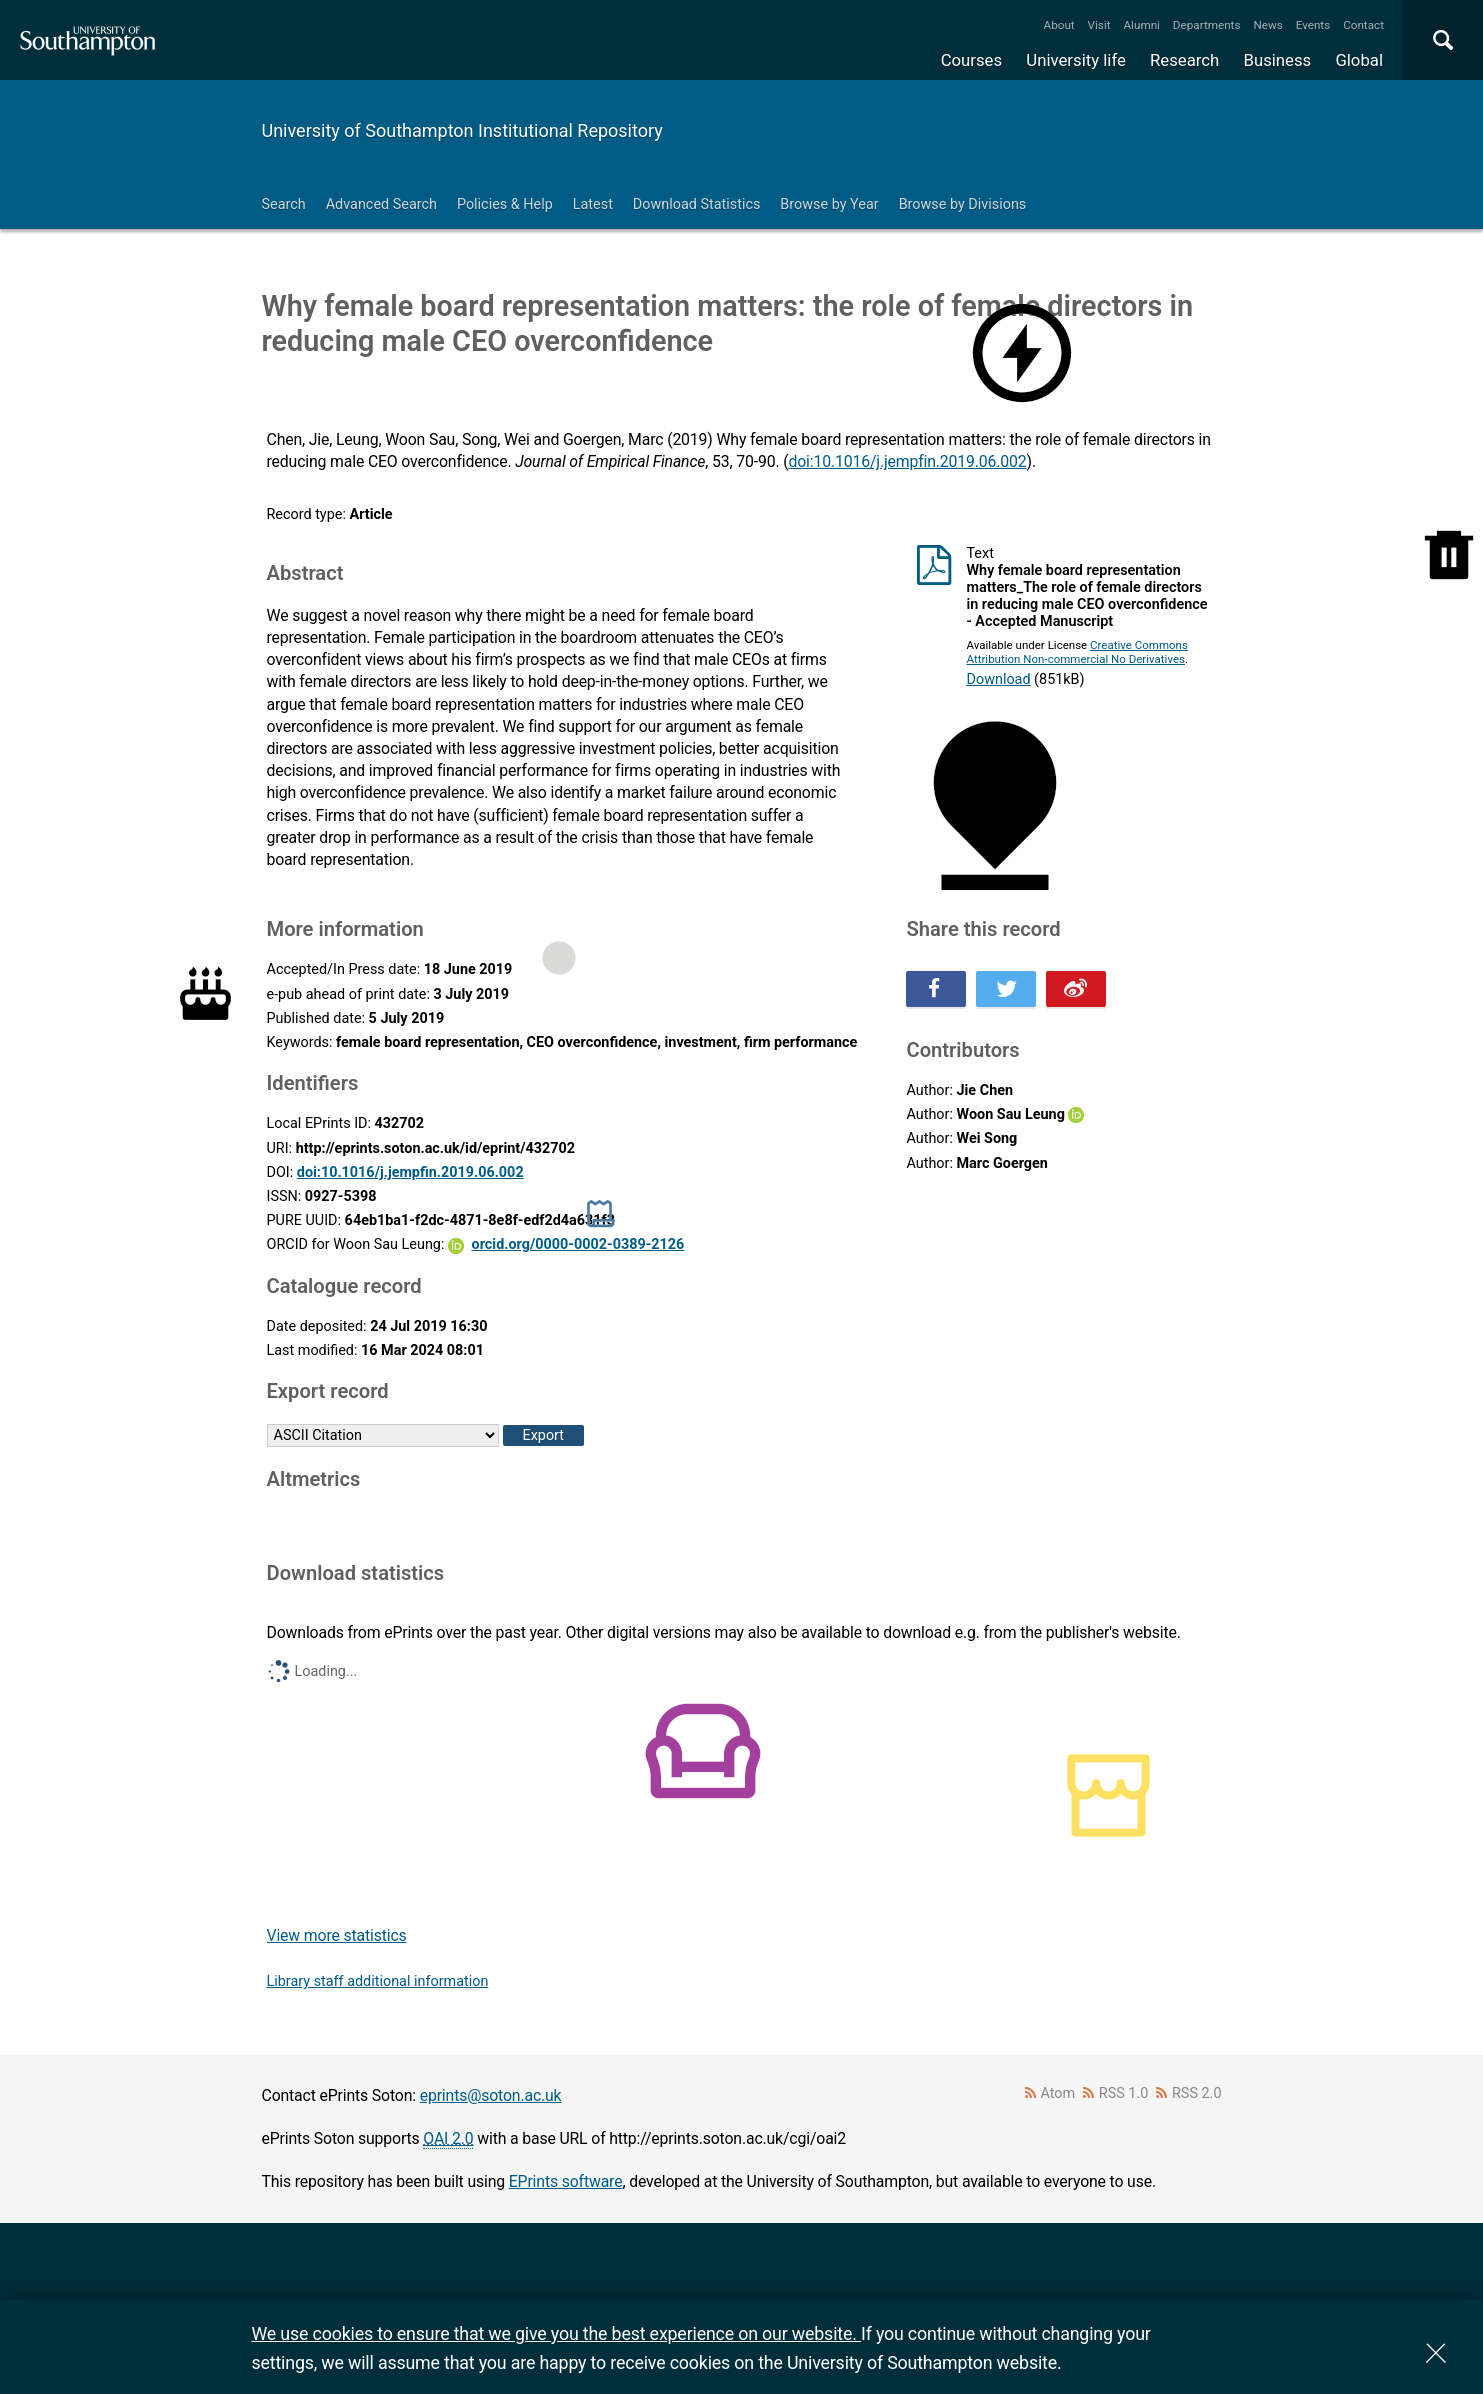  I want to click on play or access DVD media content, so click(1022, 353).